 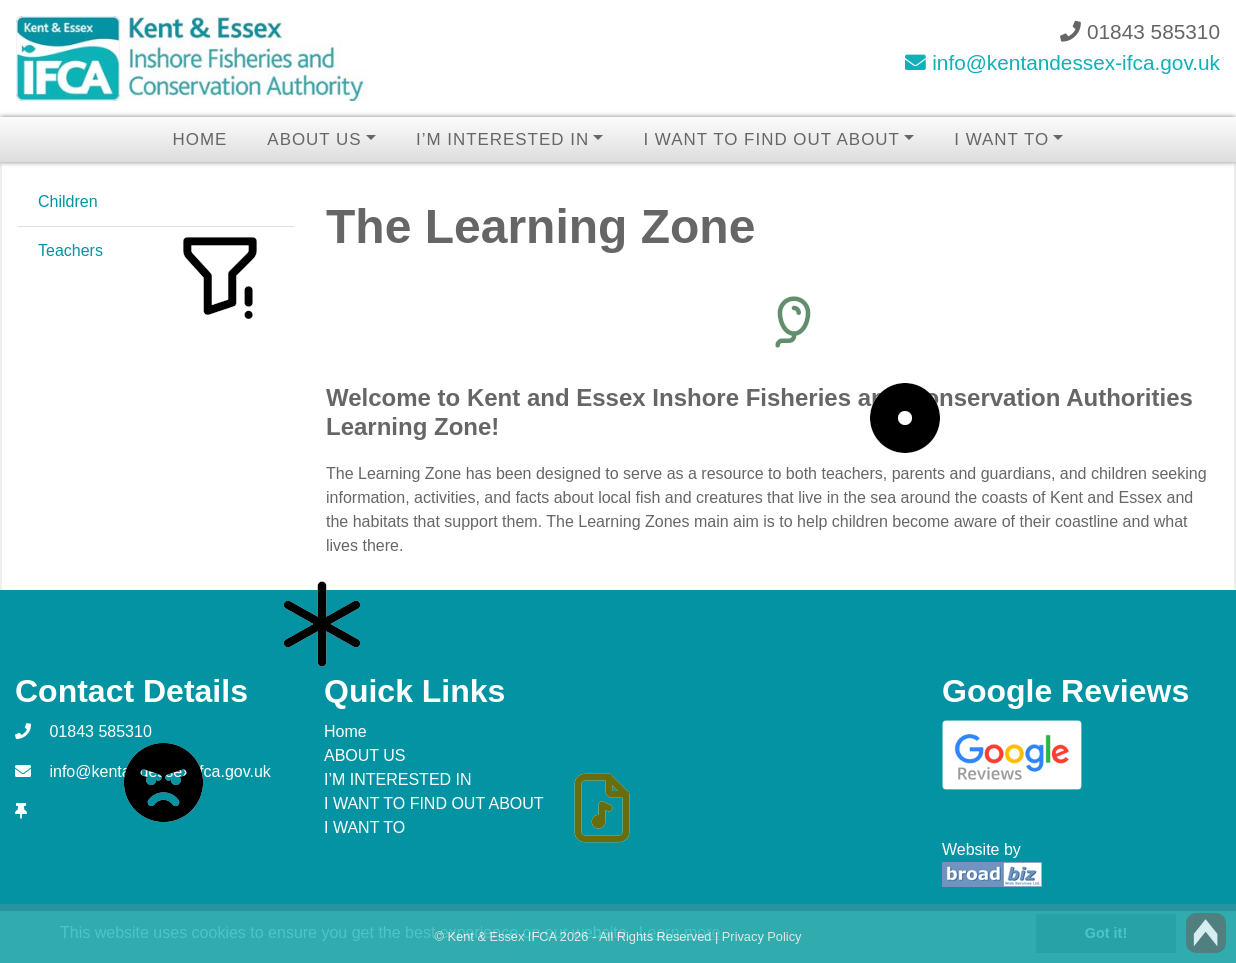 I want to click on indicates a required field in a form, so click(x=322, y=624).